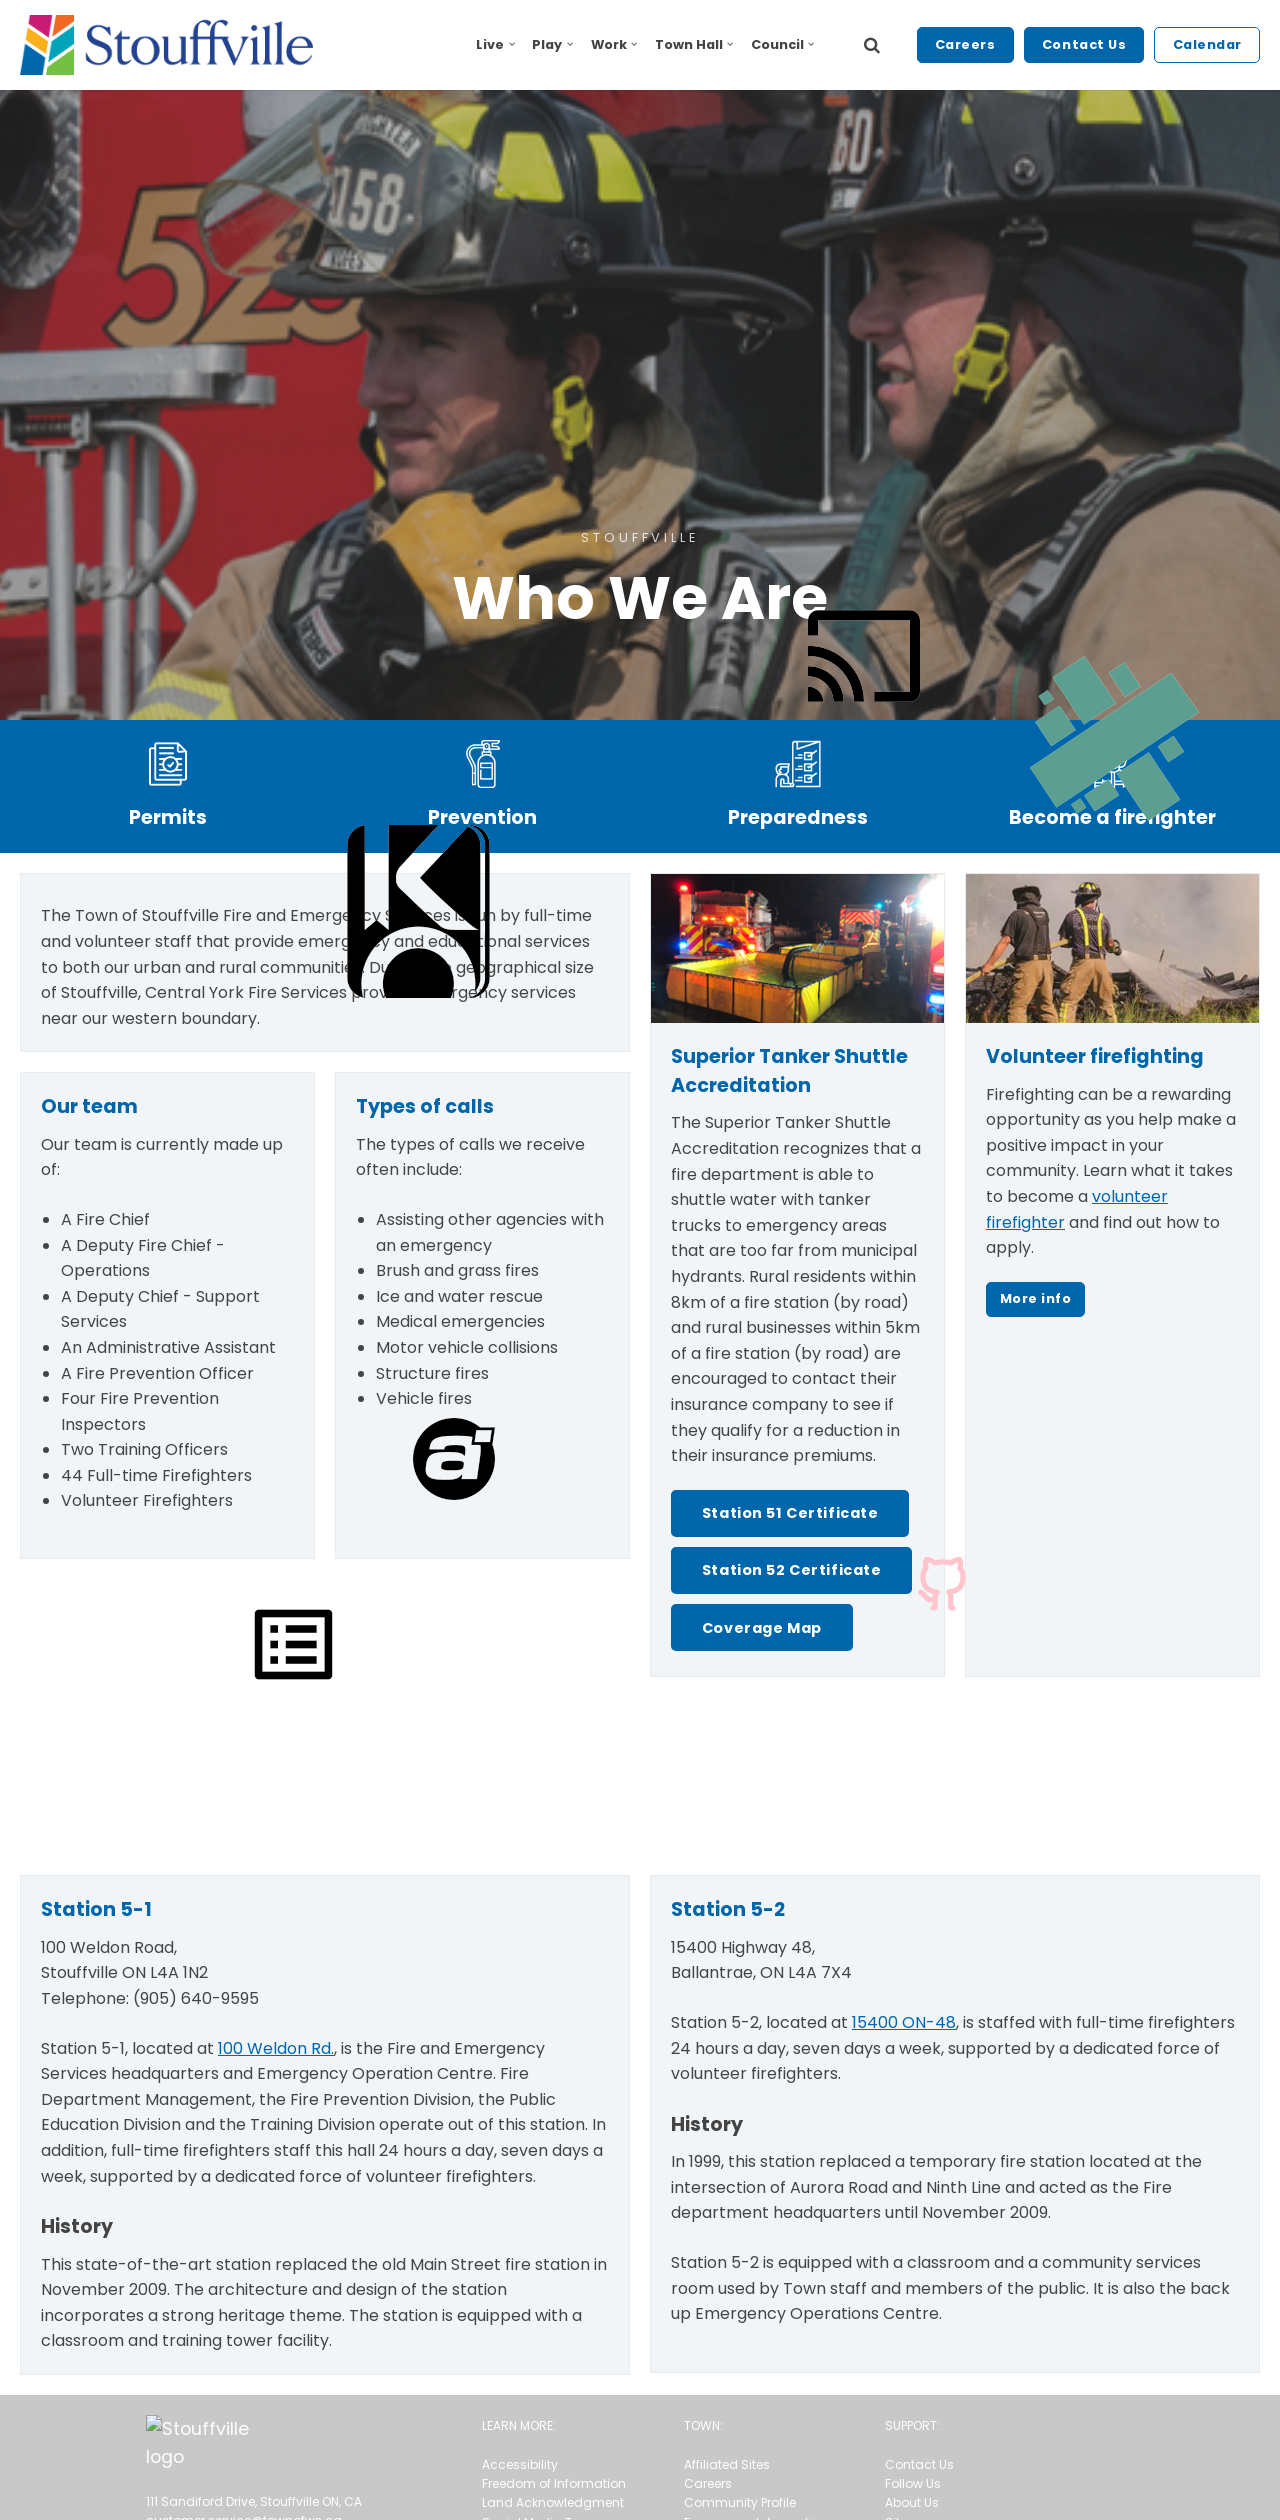 This screenshot has width=1280, height=2520. I want to click on cast media to a nearby device, so click(864, 656).